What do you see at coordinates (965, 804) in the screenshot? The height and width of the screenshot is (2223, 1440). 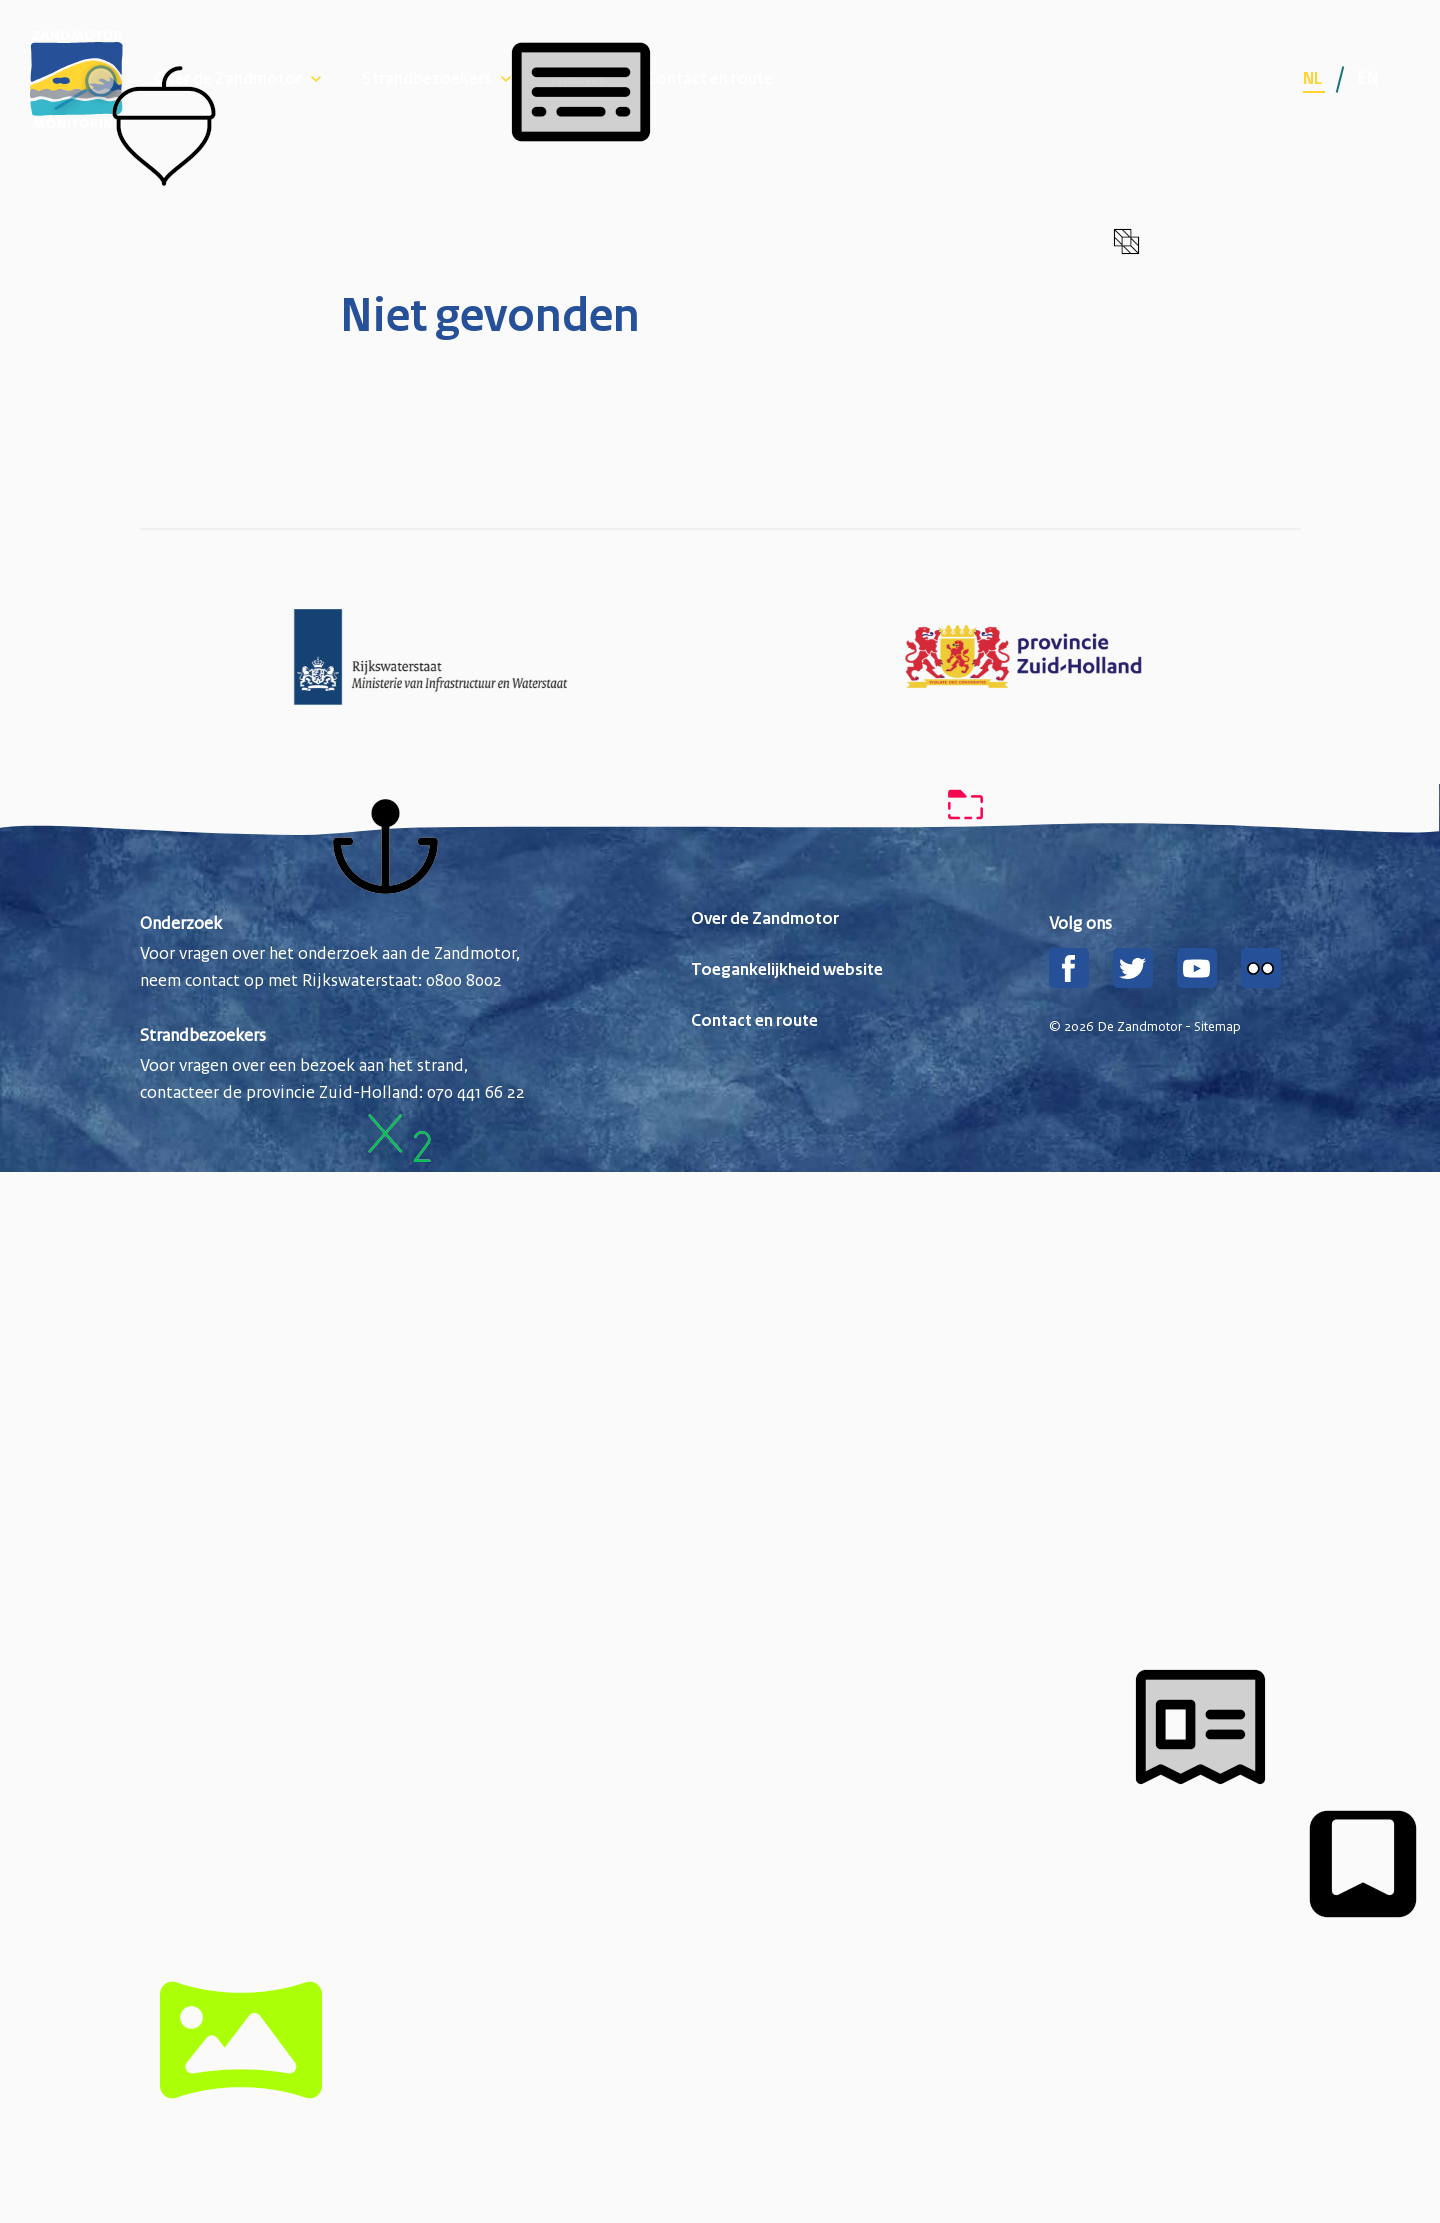 I see `create a new folder` at bounding box center [965, 804].